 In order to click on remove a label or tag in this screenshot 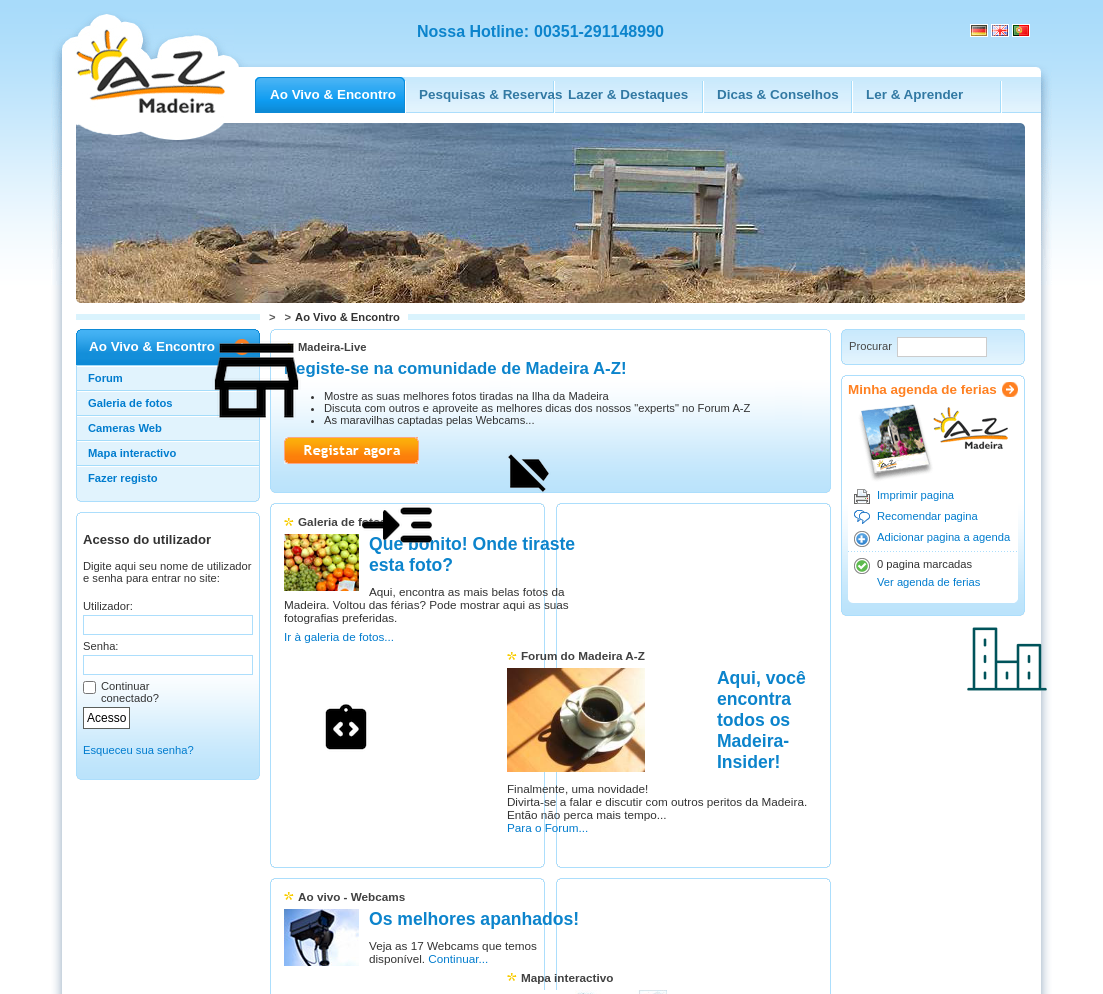, I will do `click(528, 473)`.